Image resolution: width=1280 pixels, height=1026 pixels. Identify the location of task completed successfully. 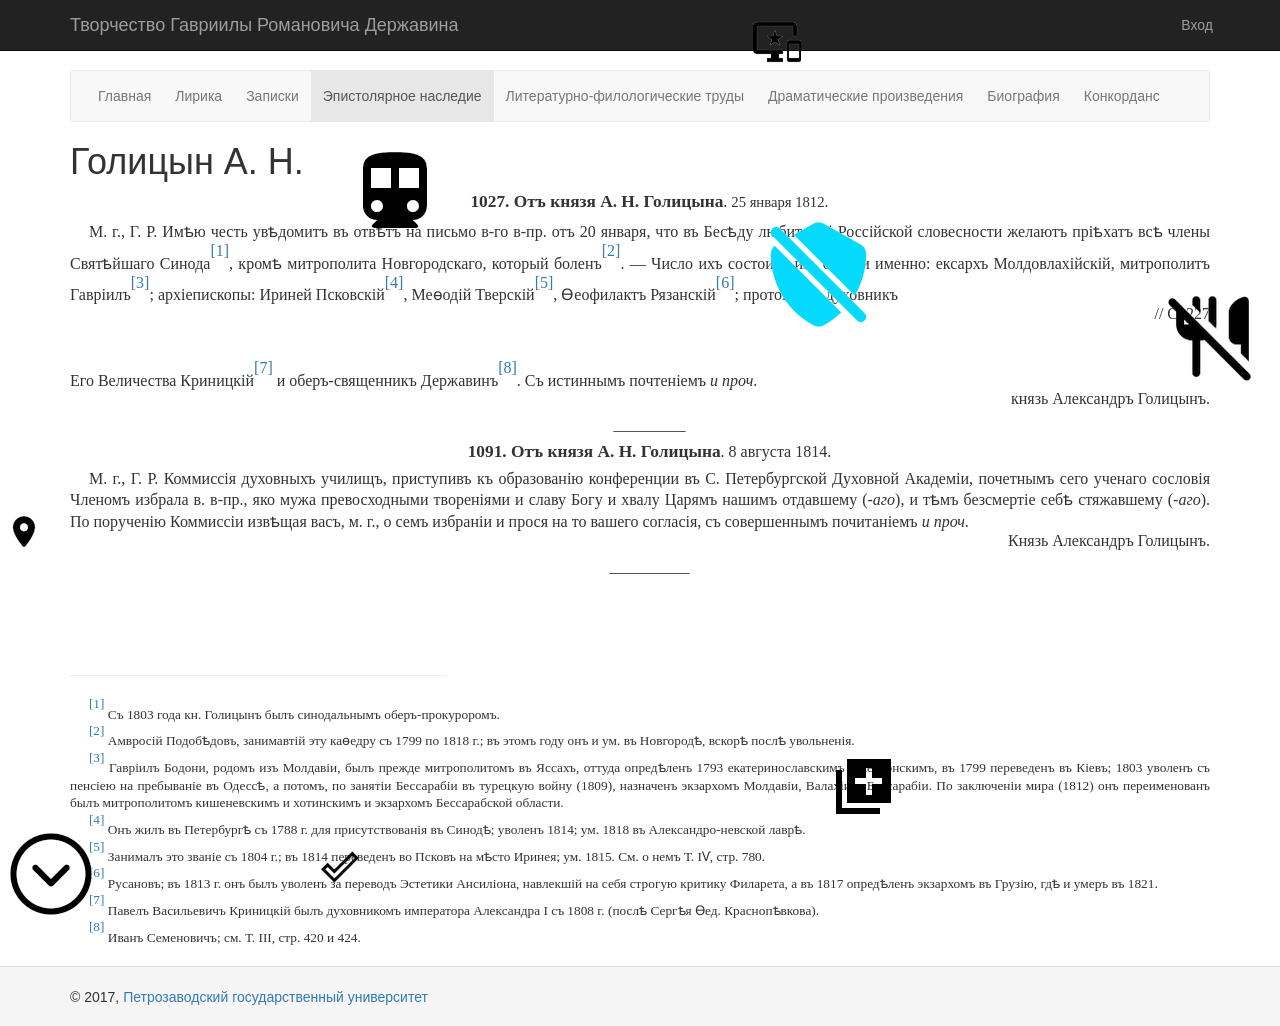
(340, 867).